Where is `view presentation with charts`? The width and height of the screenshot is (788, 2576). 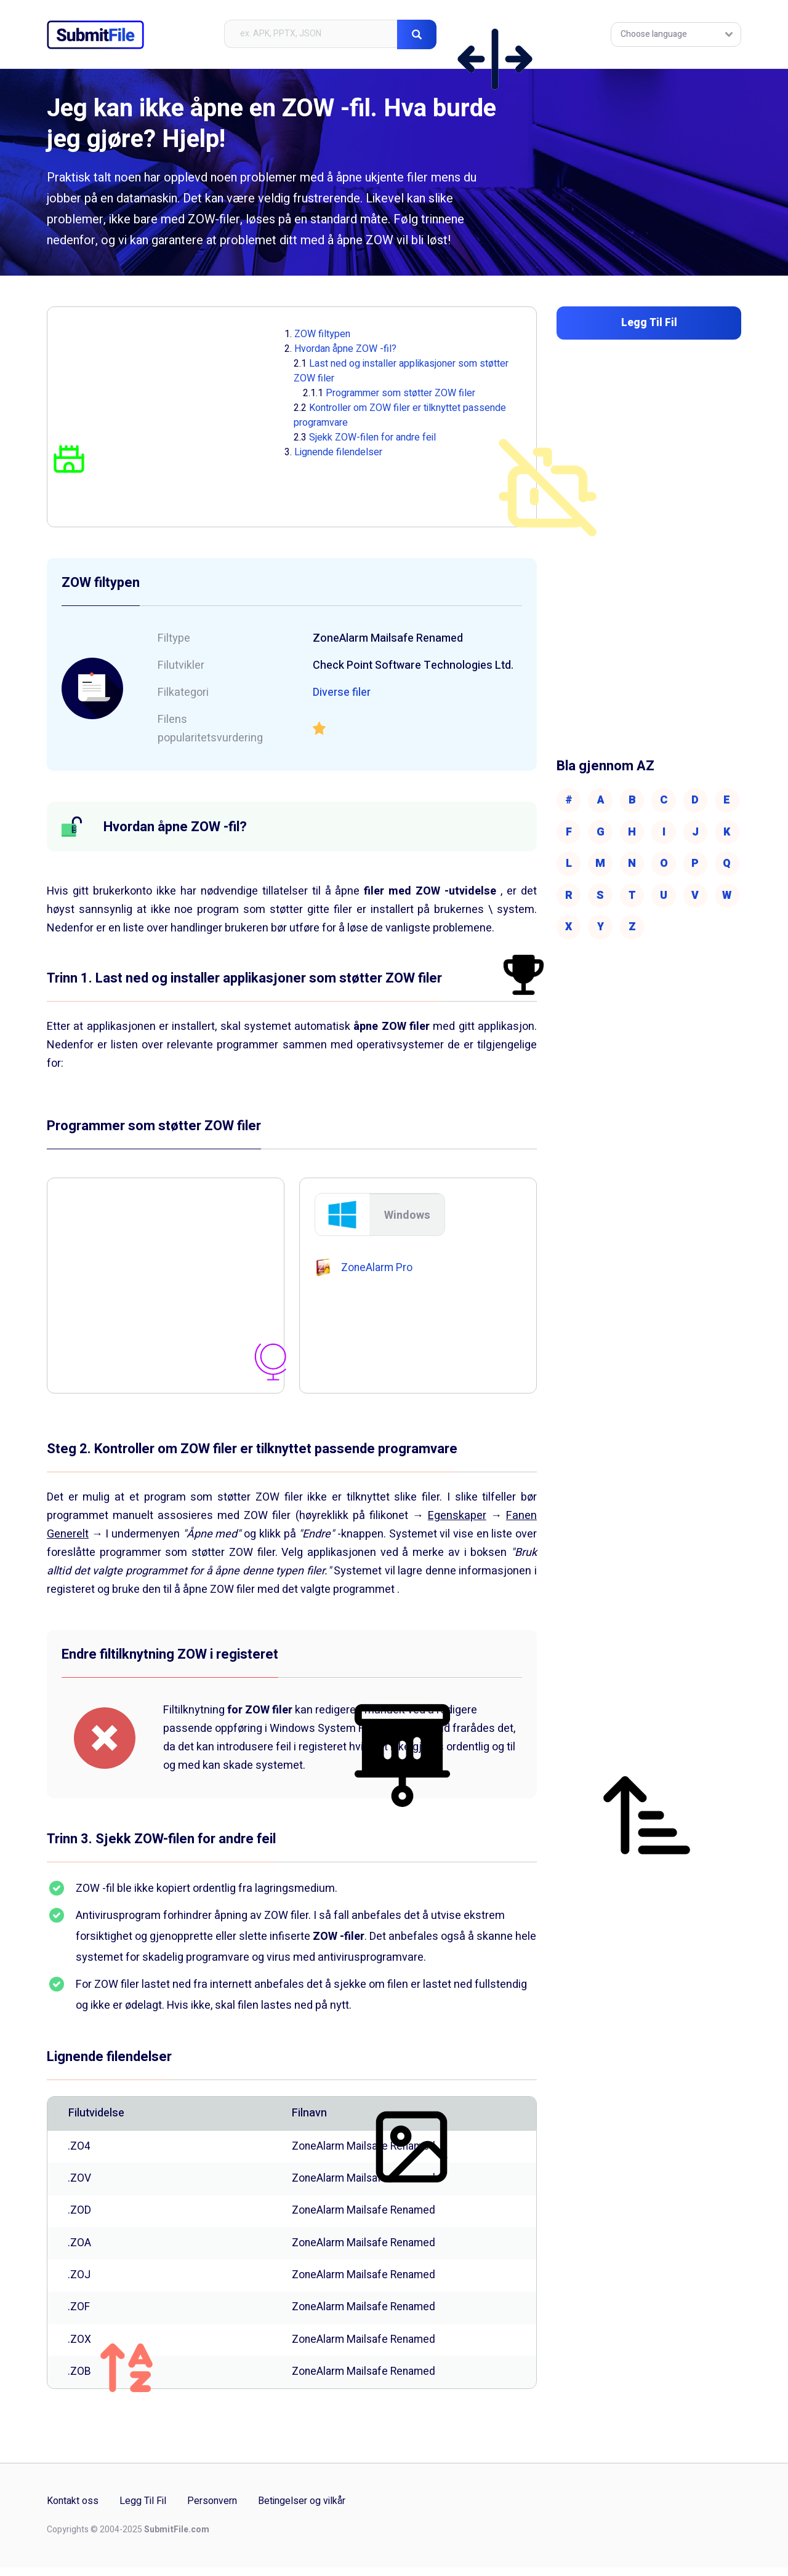 view presentation with charts is located at coordinates (402, 1748).